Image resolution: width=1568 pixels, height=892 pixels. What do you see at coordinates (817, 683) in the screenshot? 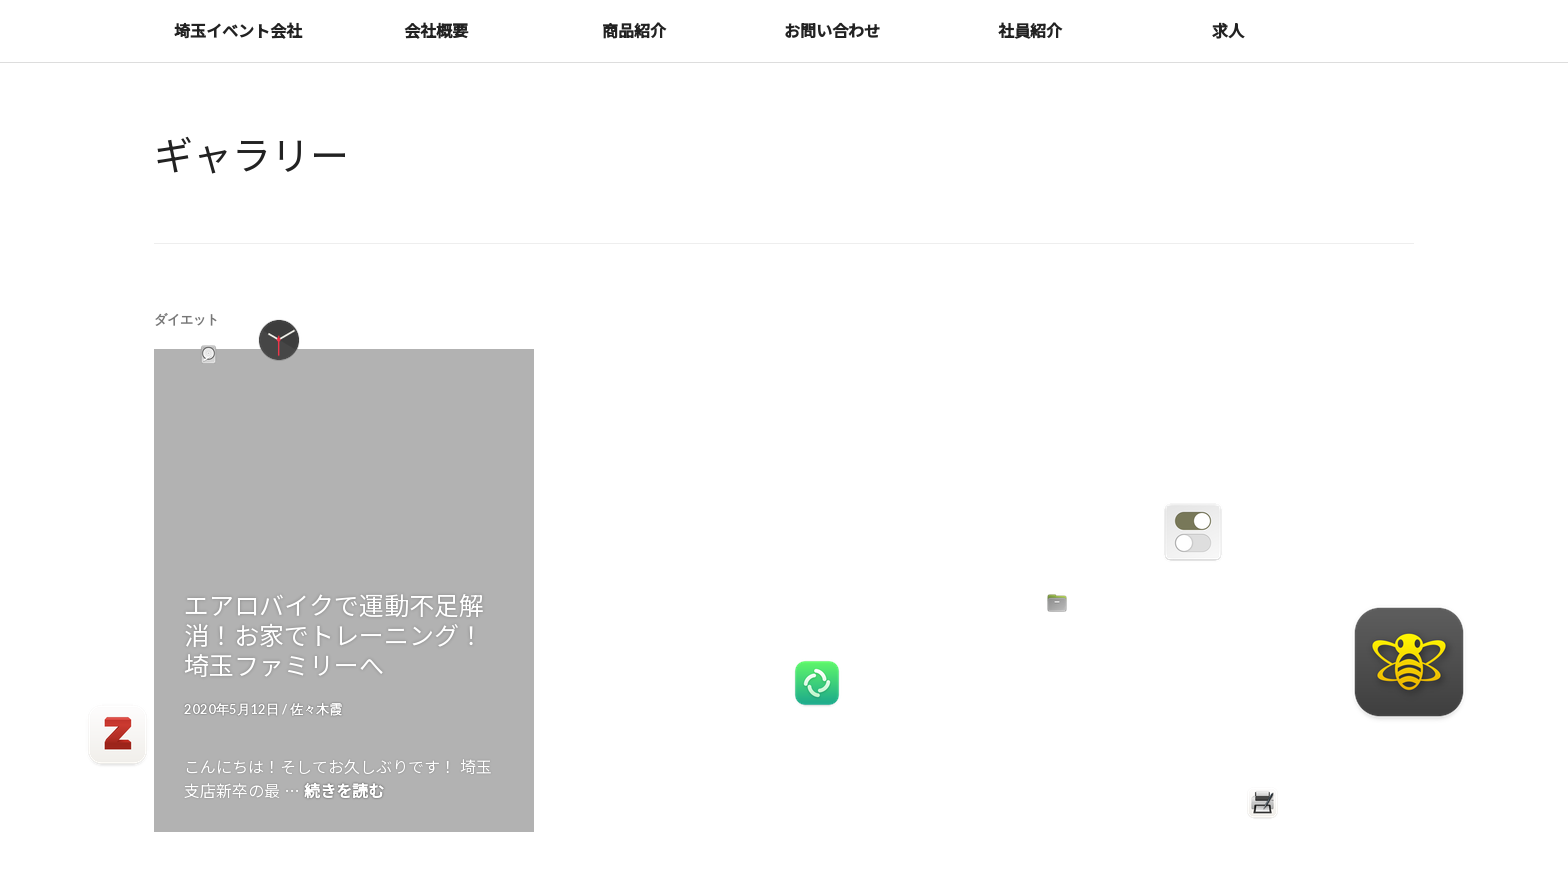
I see `open Element messaging app` at bounding box center [817, 683].